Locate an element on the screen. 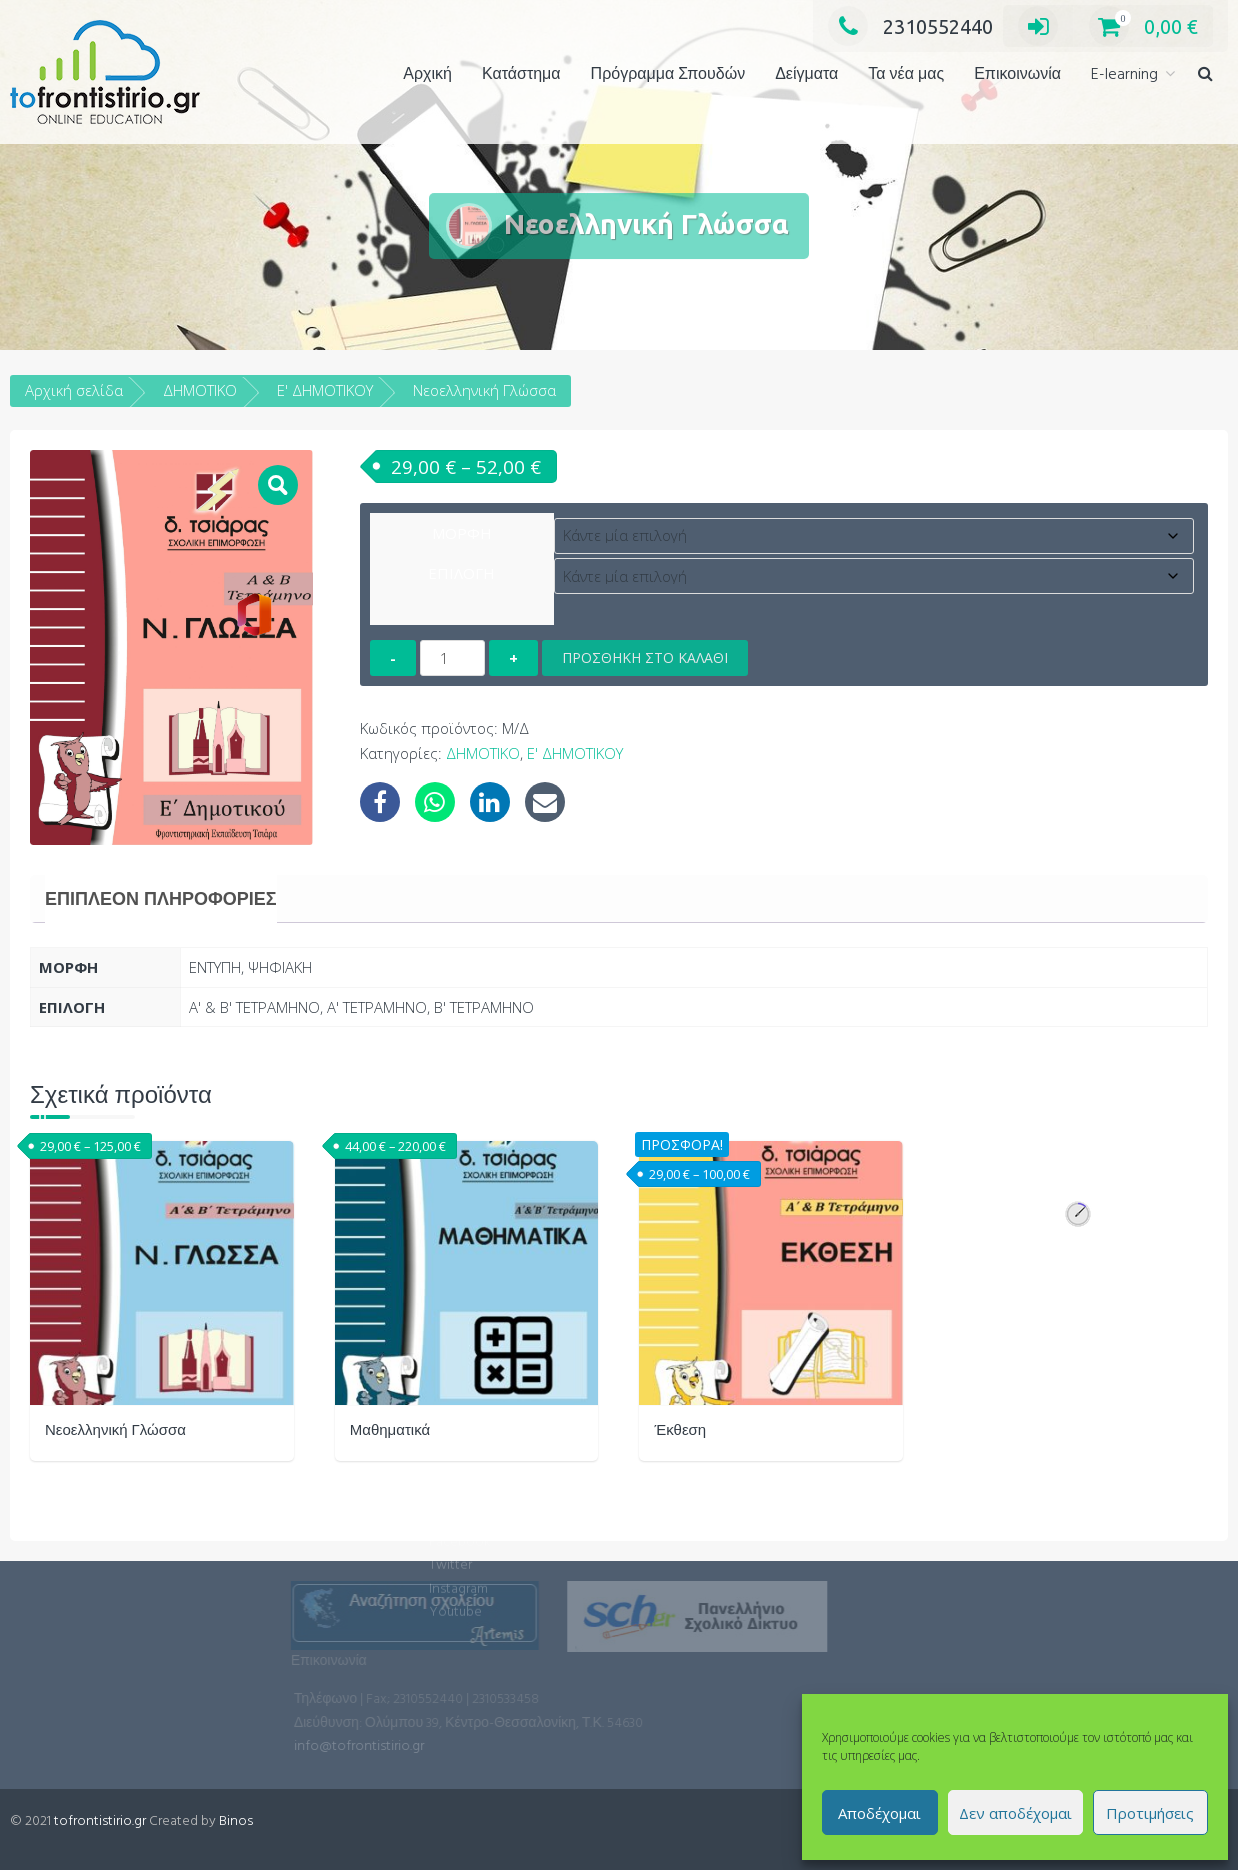 The height and width of the screenshot is (1870, 1238). open Microsoft Office suite is located at coordinates (254, 614).